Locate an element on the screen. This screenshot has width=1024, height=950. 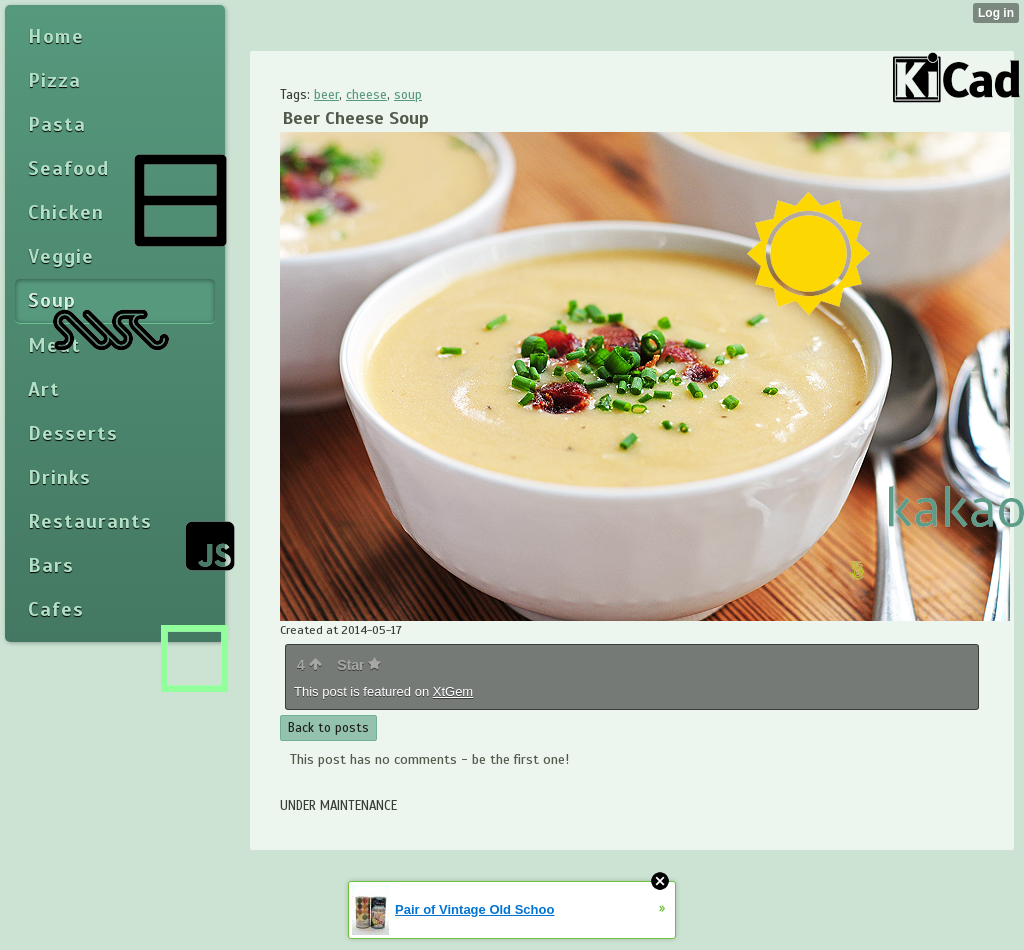
open KiCad electronic design automation software is located at coordinates (956, 77).